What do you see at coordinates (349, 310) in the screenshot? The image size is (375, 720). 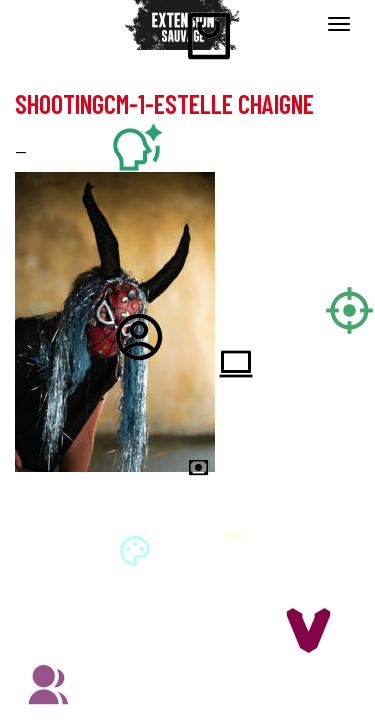 I see `center or focus on current location` at bounding box center [349, 310].